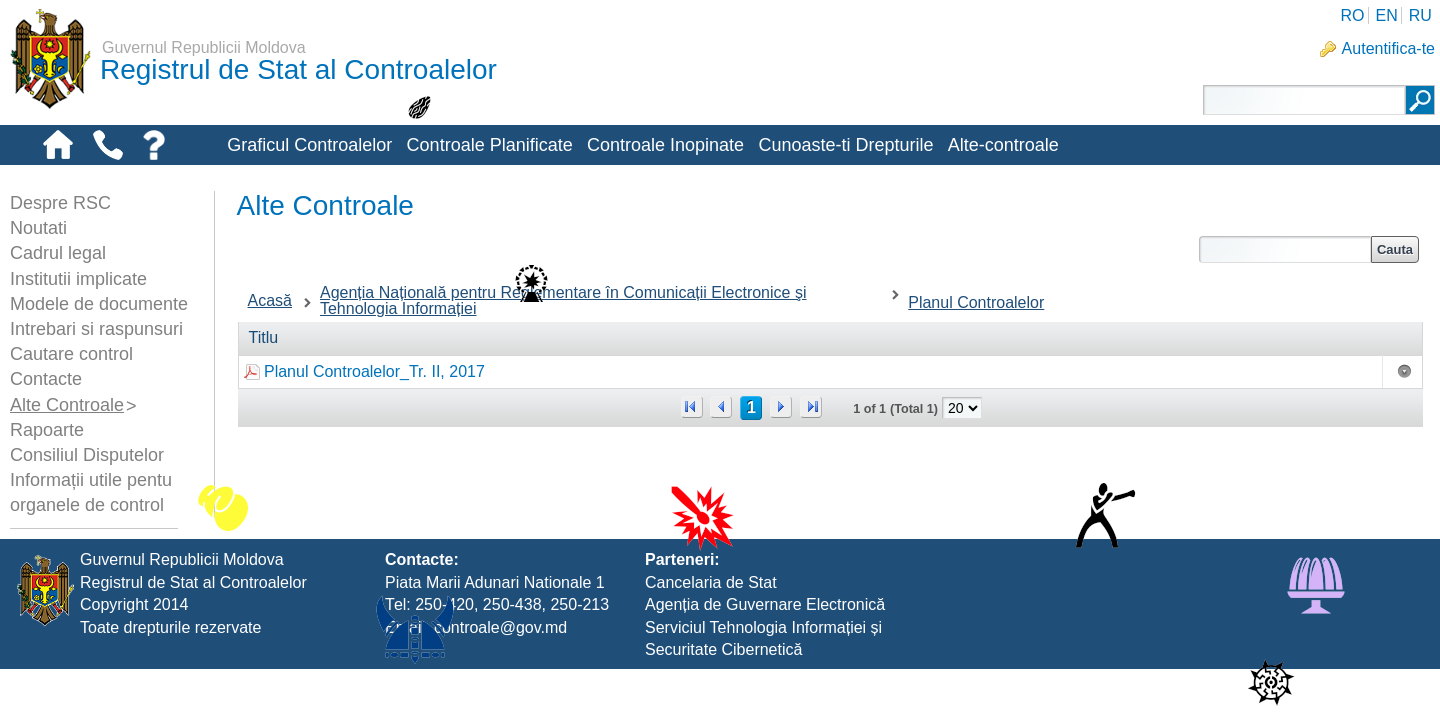  What do you see at coordinates (531, 283) in the screenshot?
I see `access the stargate or portal feature` at bounding box center [531, 283].